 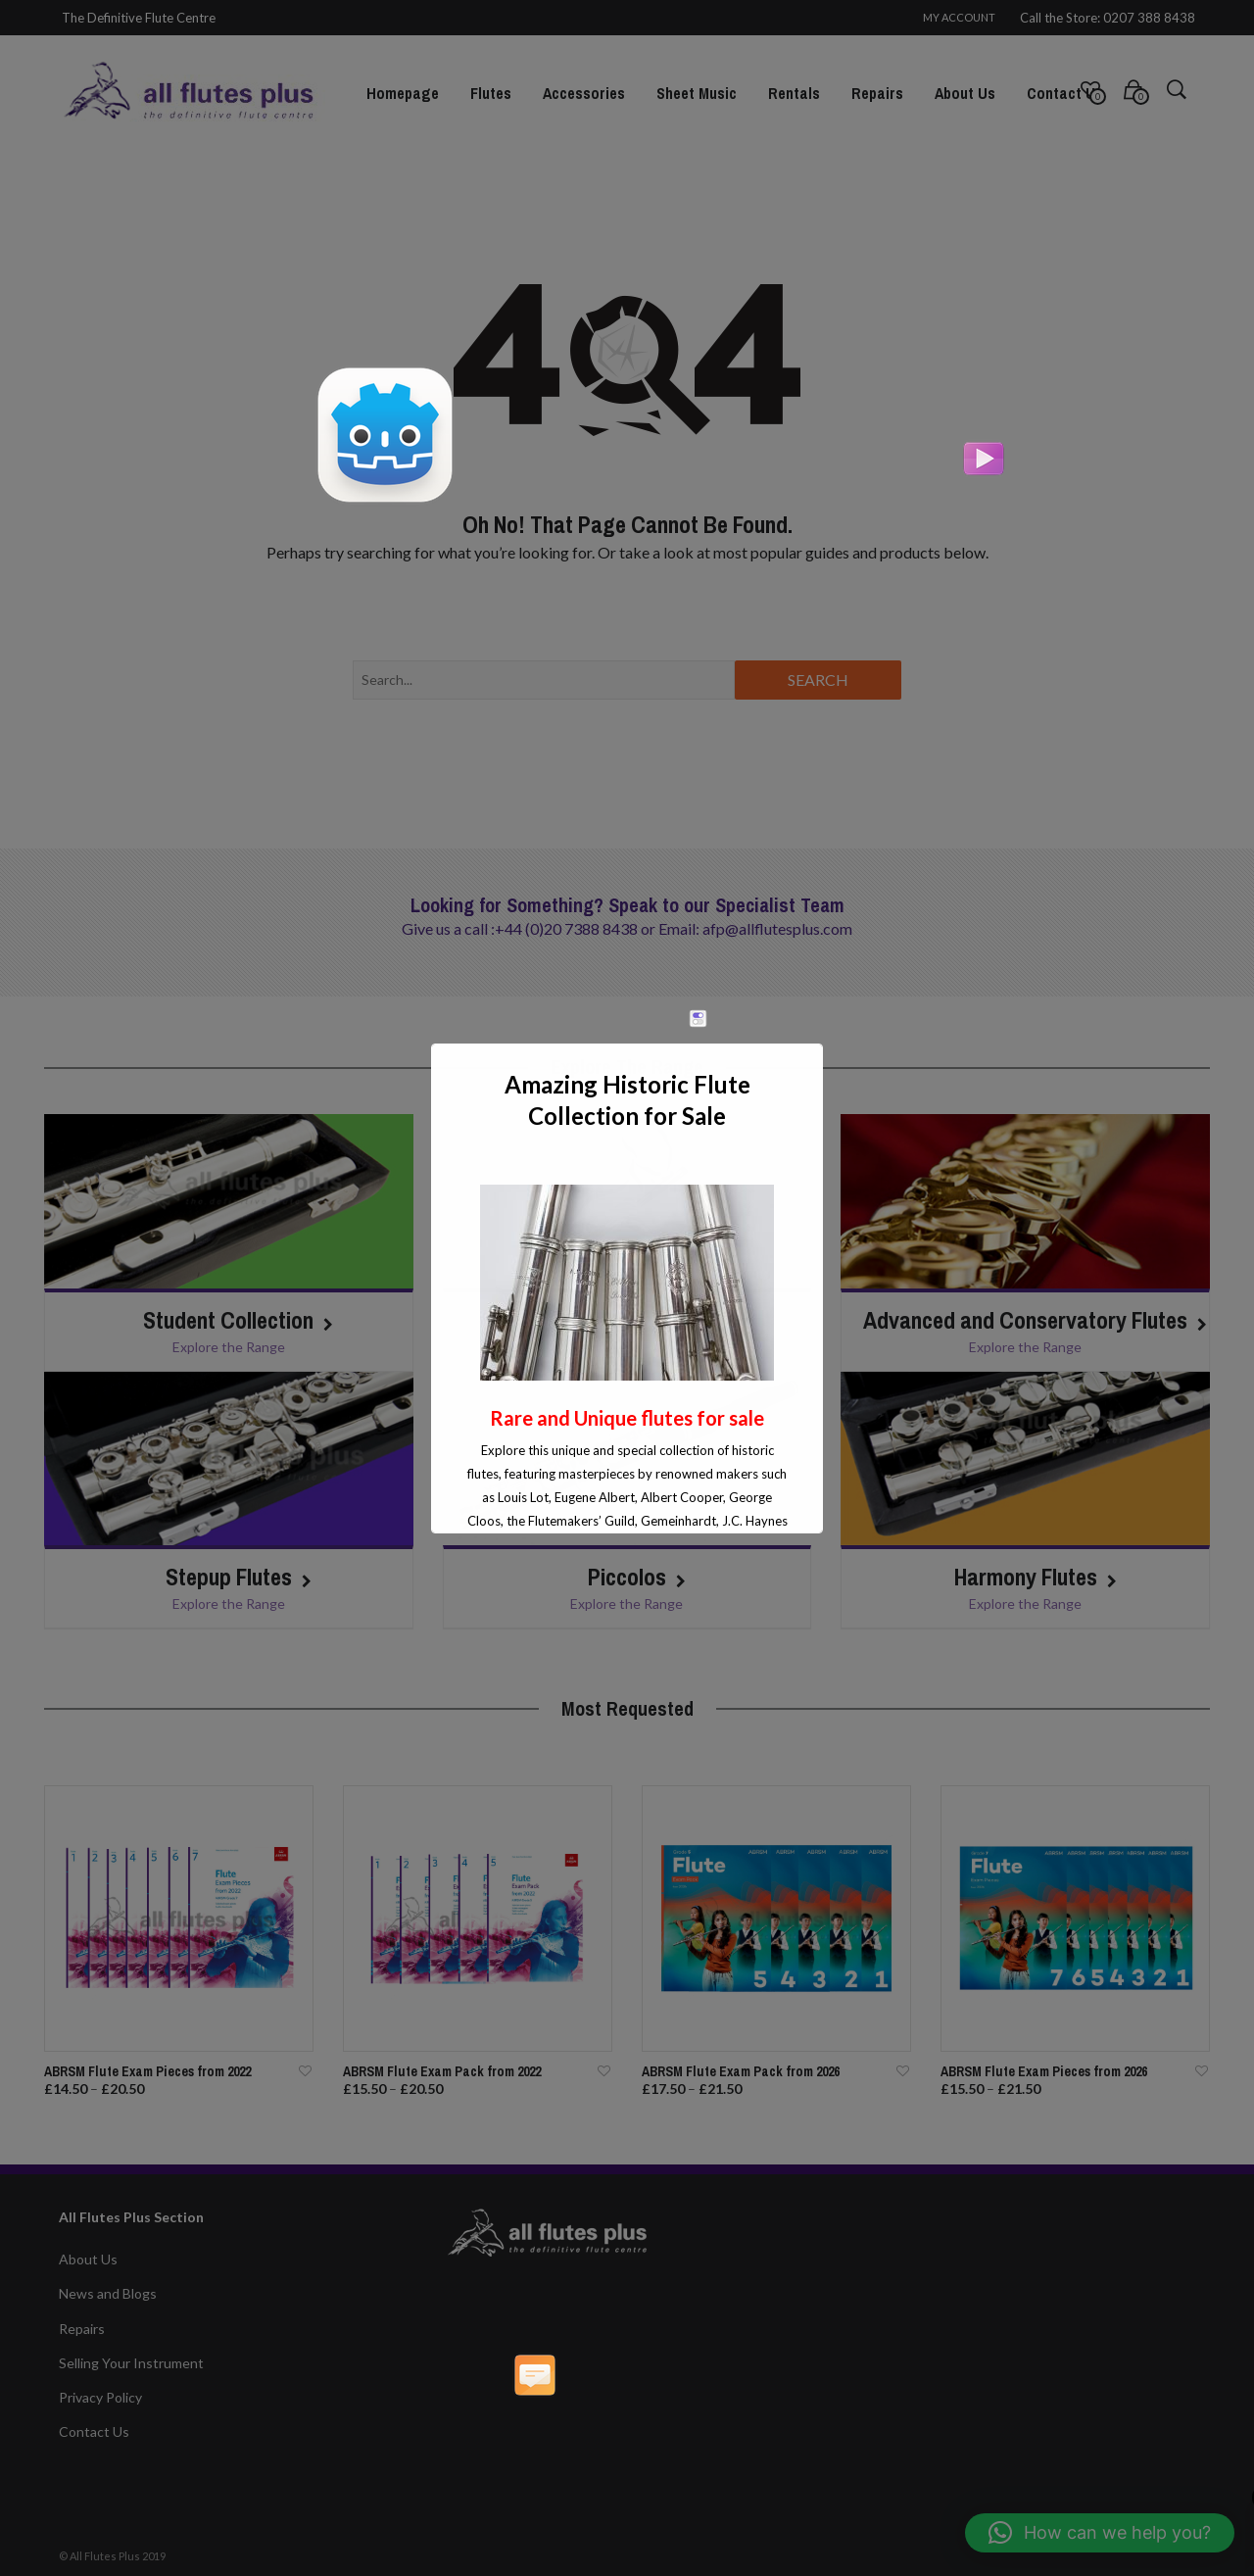 I want to click on open system tweaks or customization settings, so click(x=698, y=1018).